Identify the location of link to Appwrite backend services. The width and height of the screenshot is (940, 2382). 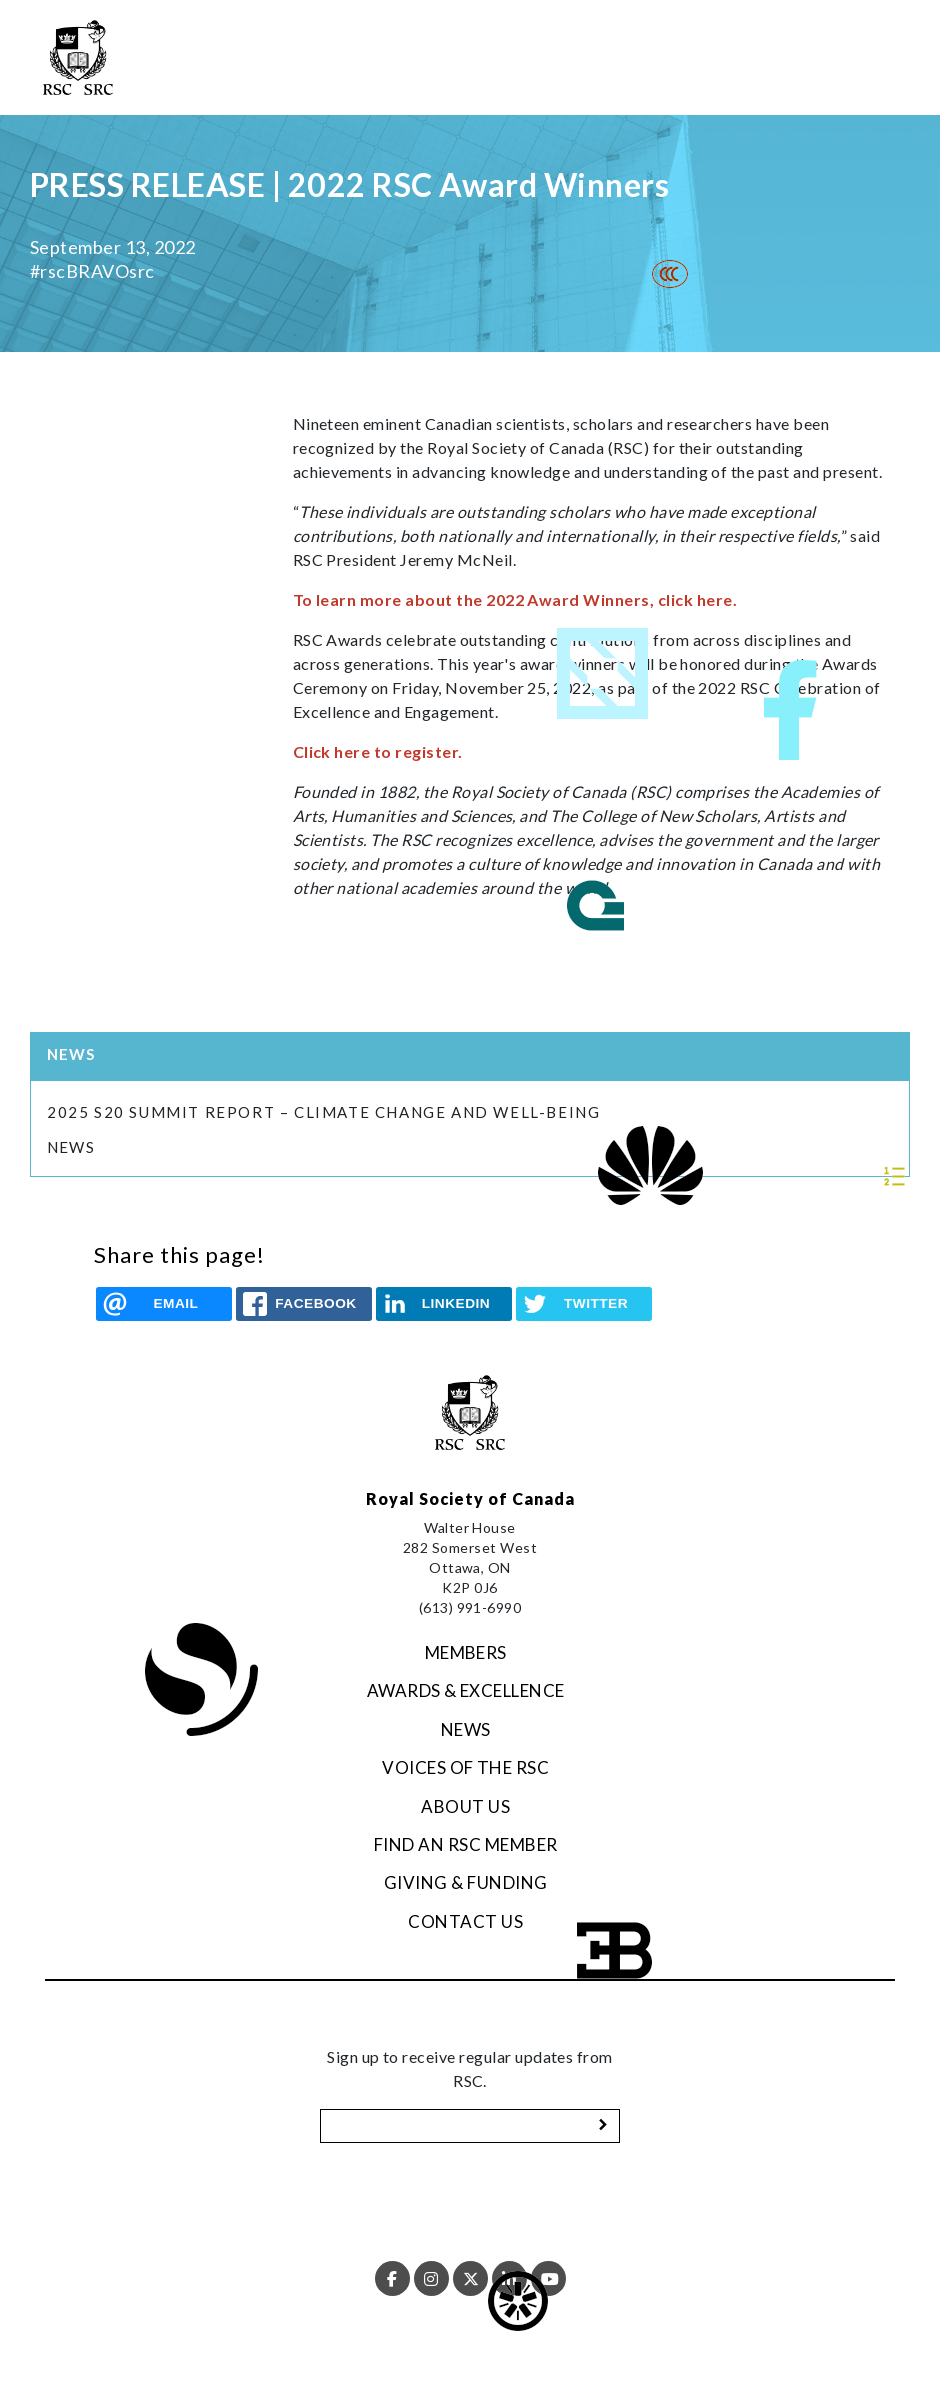
(595, 905).